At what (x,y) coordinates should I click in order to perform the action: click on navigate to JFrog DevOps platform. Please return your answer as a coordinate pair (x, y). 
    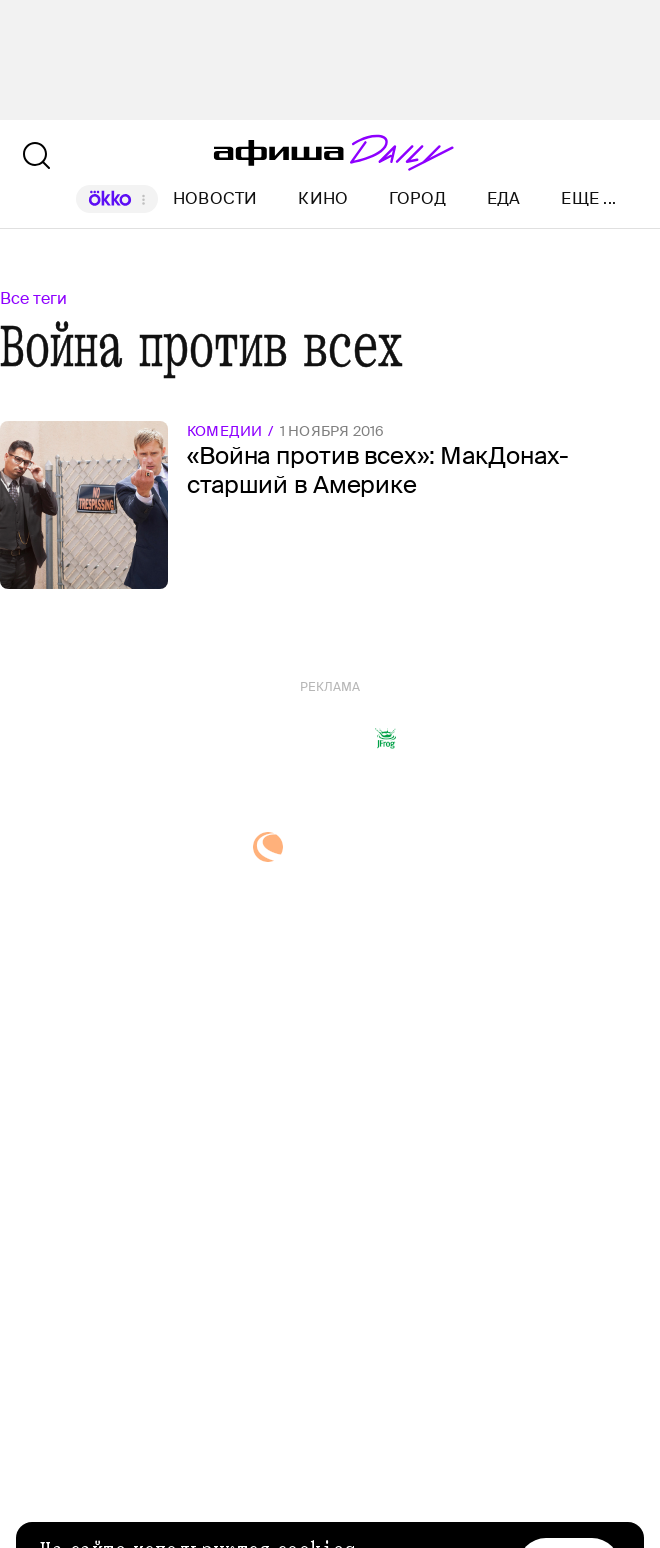
    Looking at the image, I should click on (385, 738).